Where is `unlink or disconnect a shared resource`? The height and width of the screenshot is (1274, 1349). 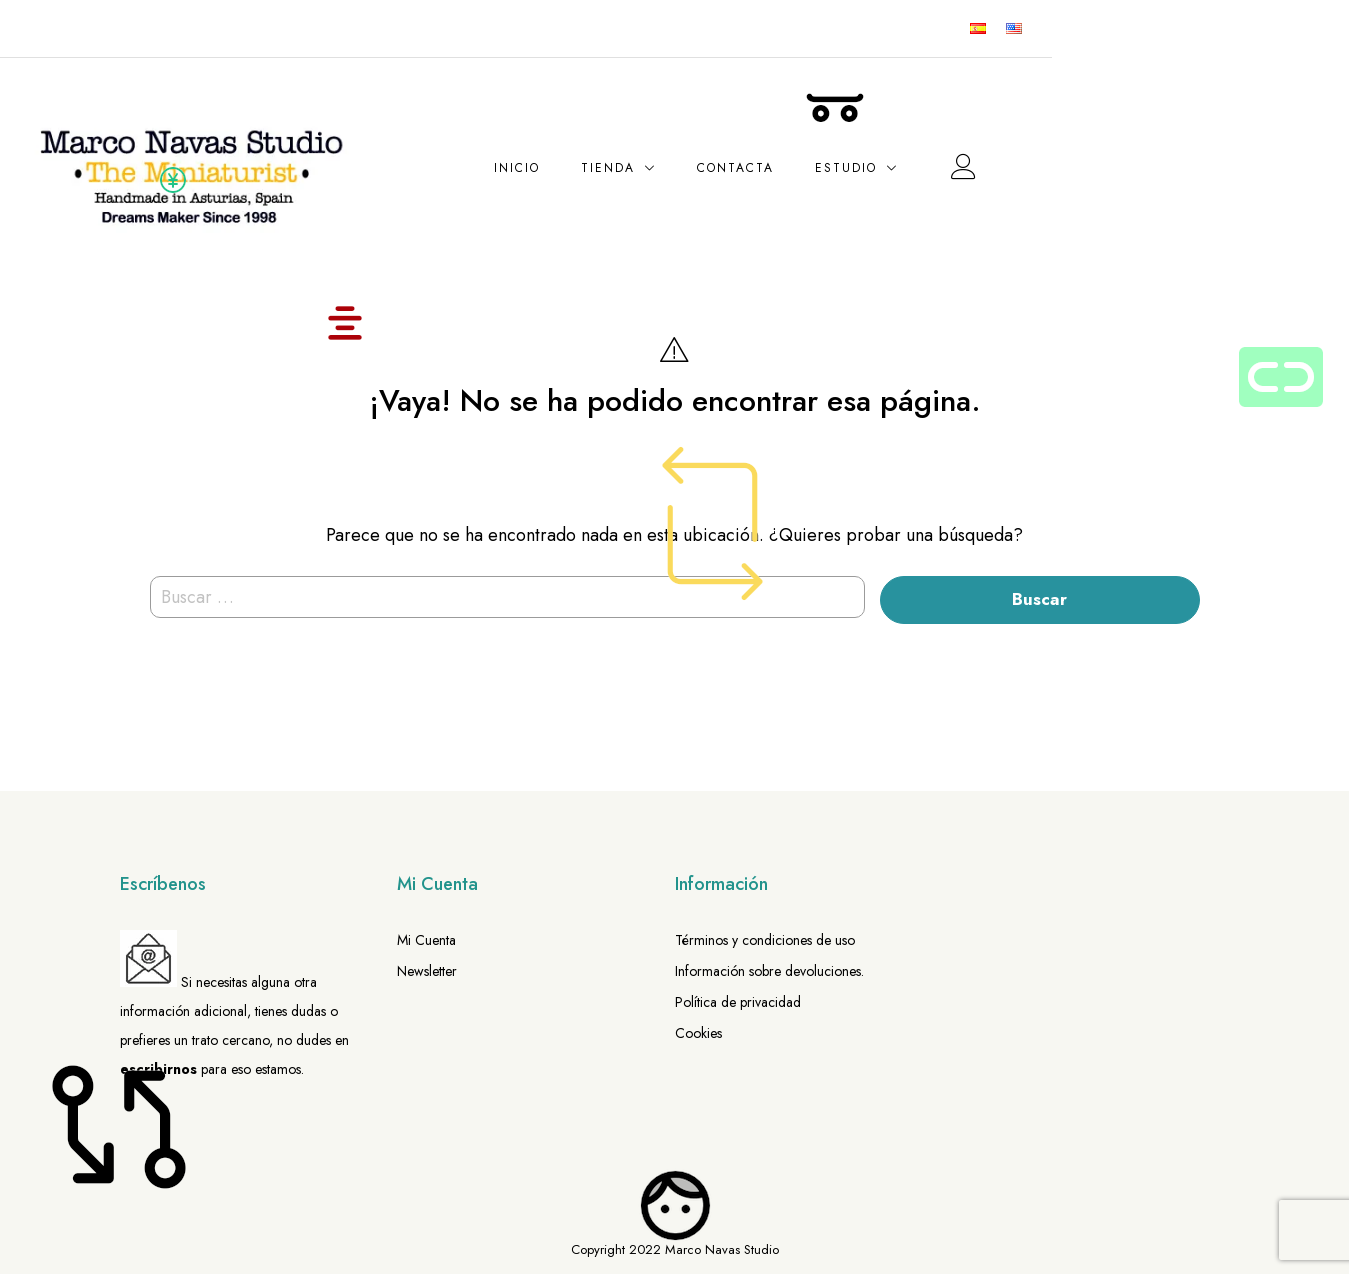 unlink or disconnect a shared resource is located at coordinates (1281, 377).